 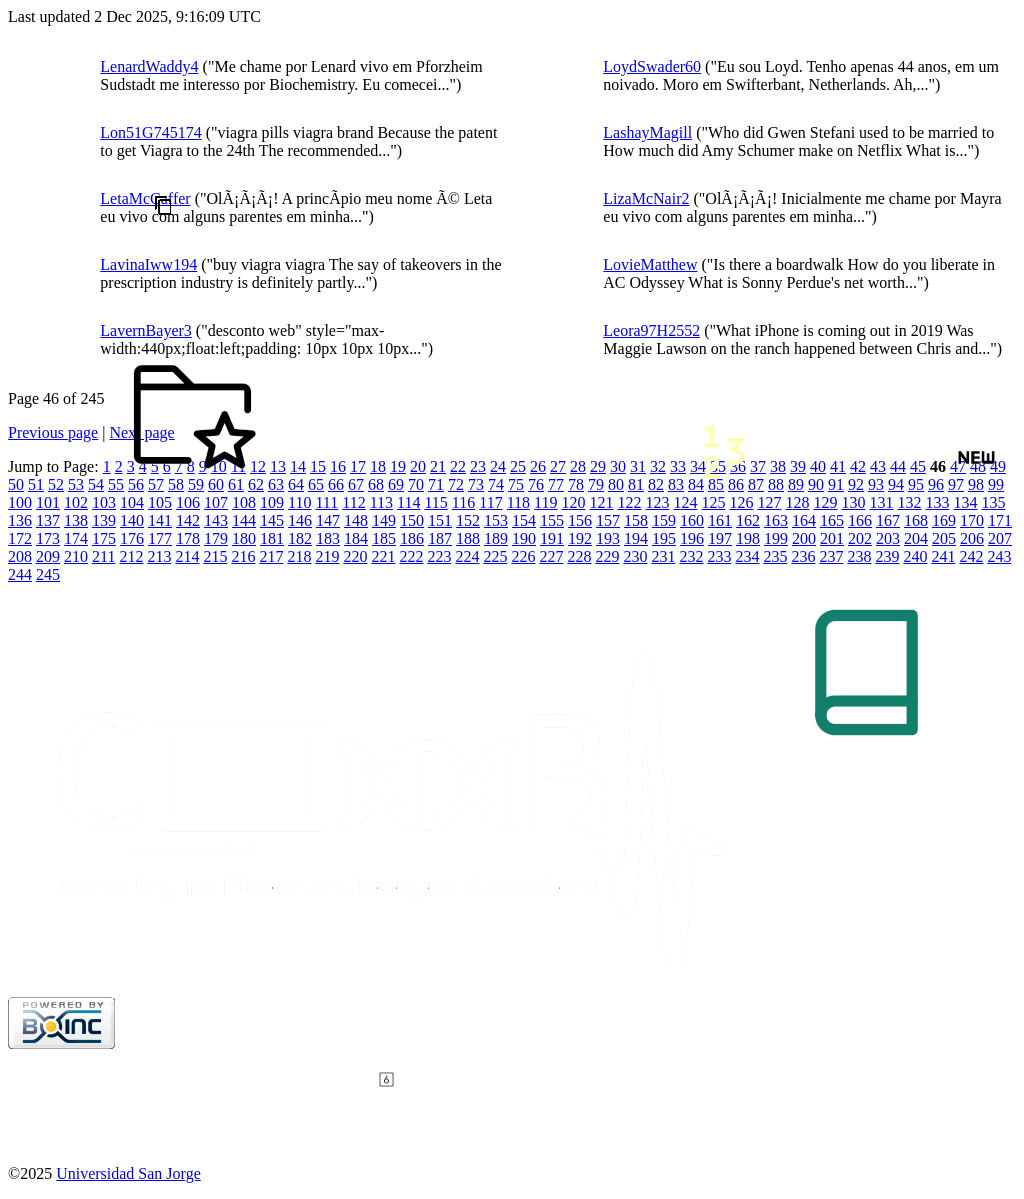 I want to click on select or input the number six, so click(x=386, y=1079).